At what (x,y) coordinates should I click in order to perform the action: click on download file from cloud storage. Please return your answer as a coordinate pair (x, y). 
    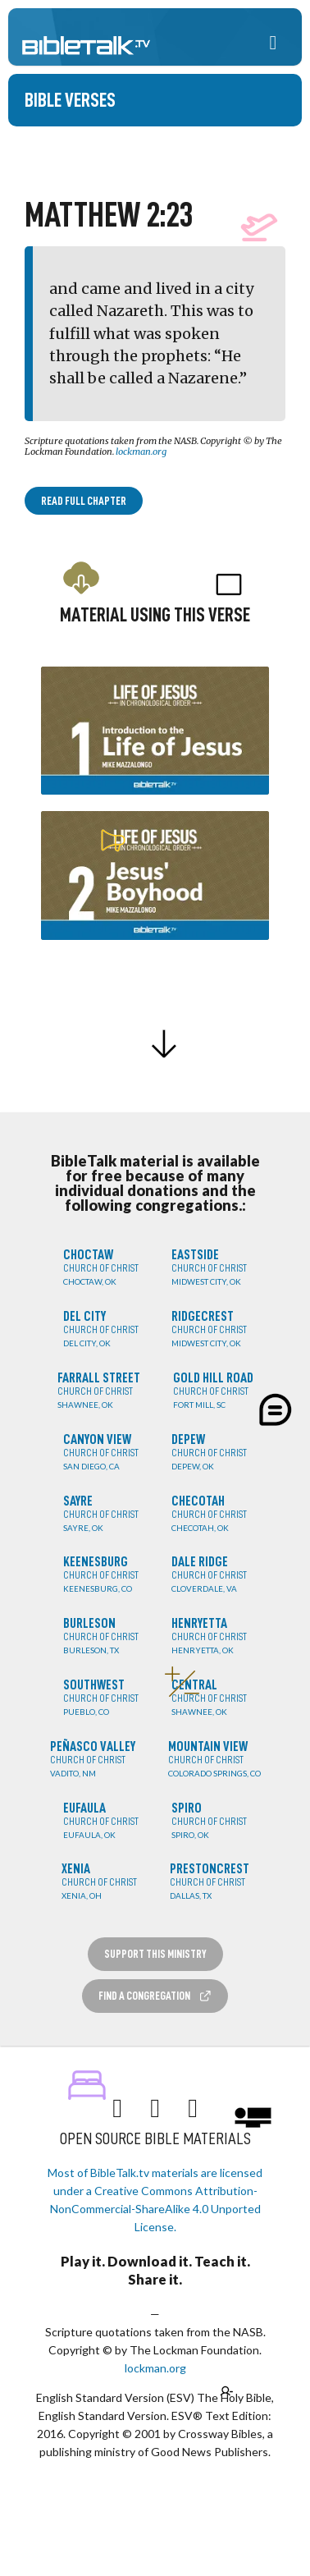
    Looking at the image, I should click on (81, 578).